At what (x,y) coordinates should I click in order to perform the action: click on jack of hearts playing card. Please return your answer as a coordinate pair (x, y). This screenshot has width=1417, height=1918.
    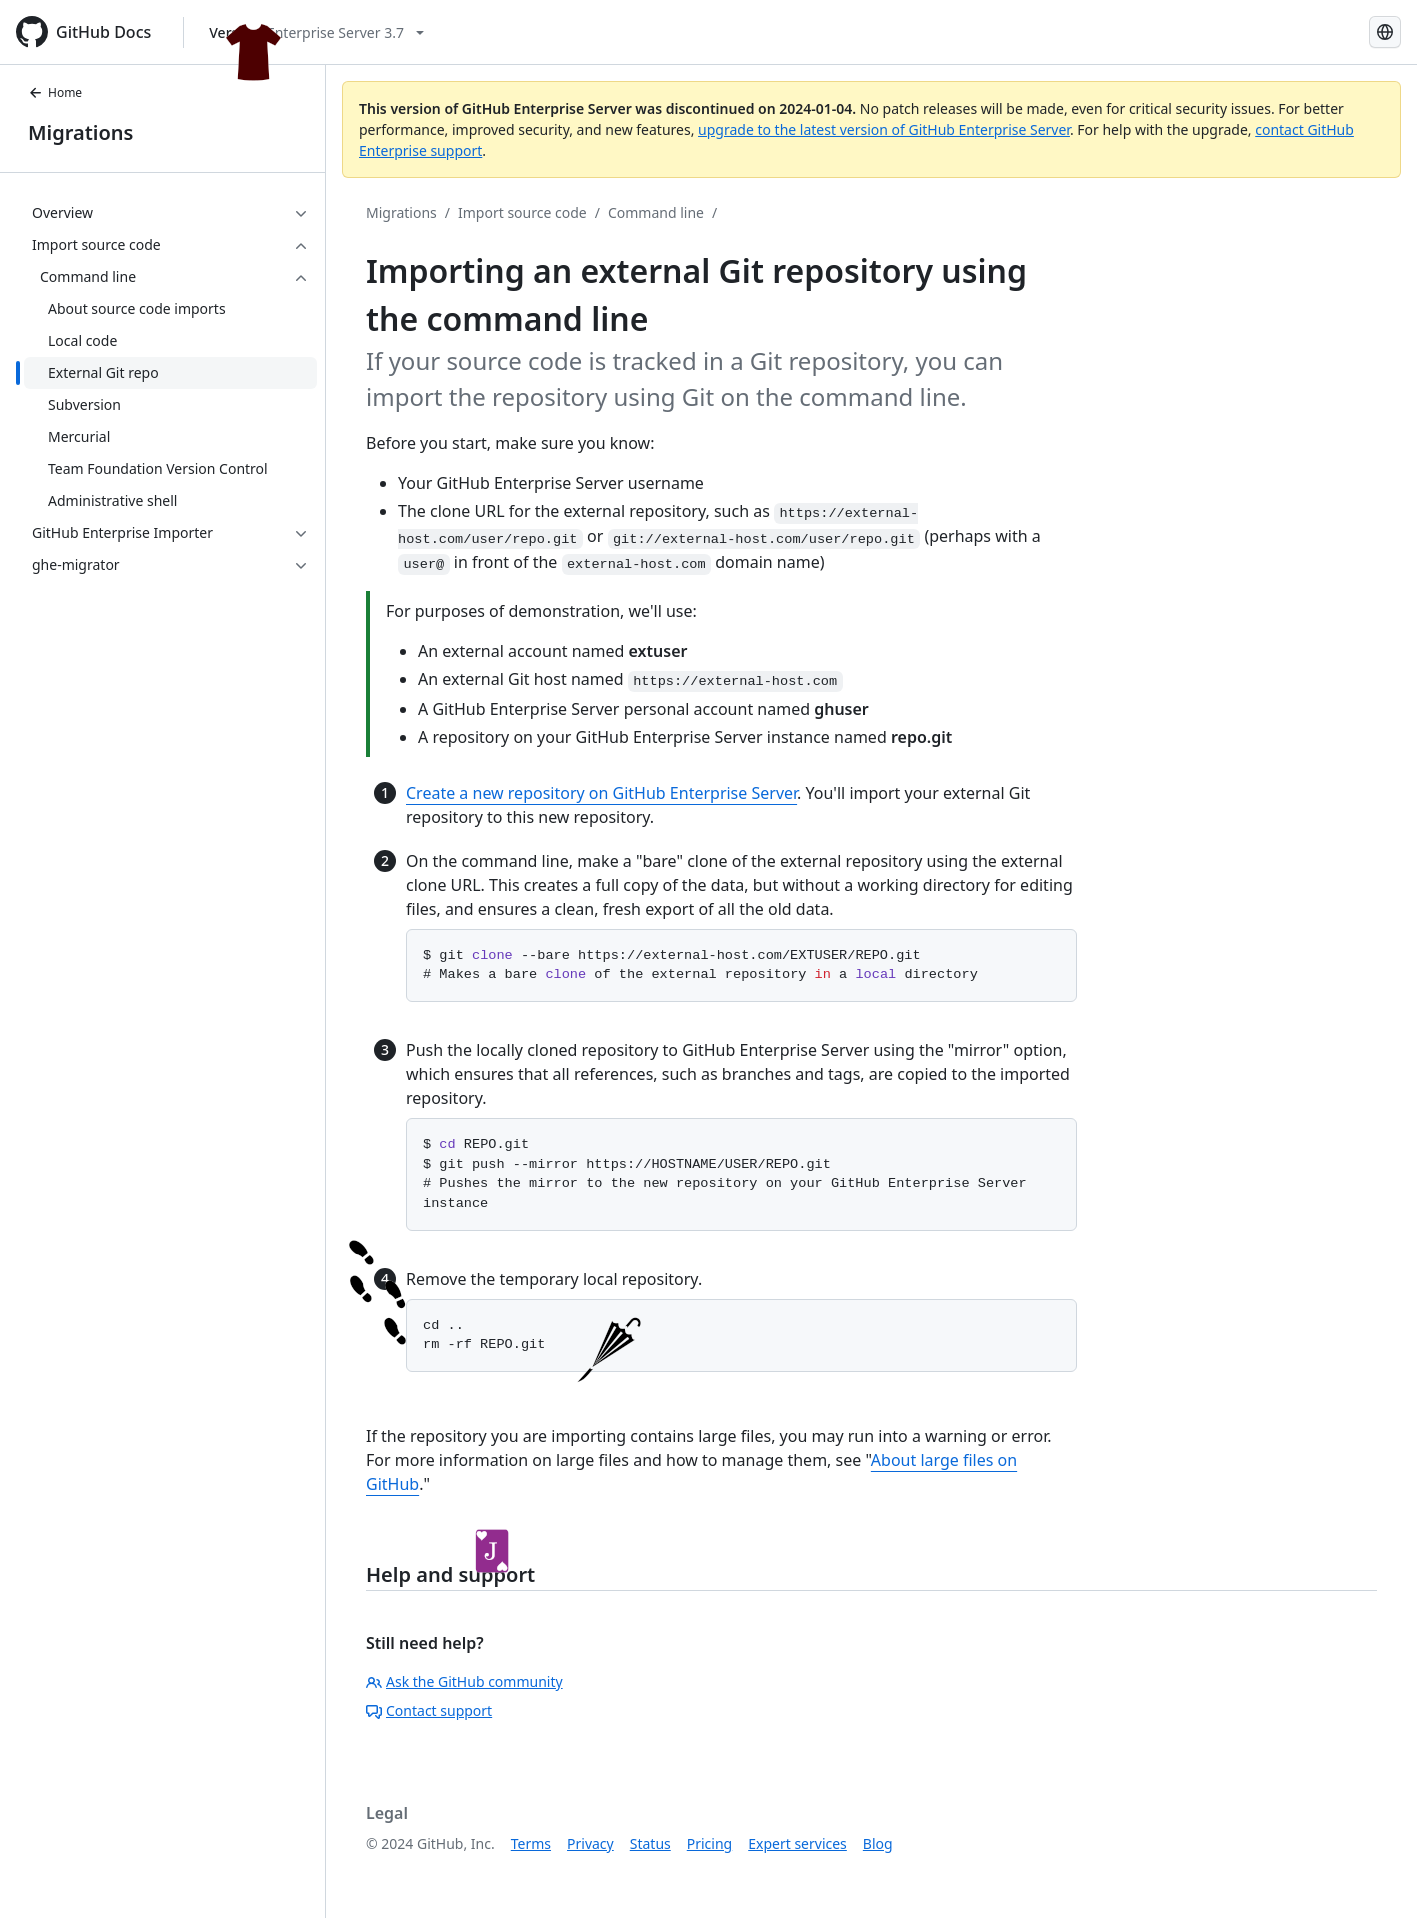
    Looking at the image, I should click on (492, 1551).